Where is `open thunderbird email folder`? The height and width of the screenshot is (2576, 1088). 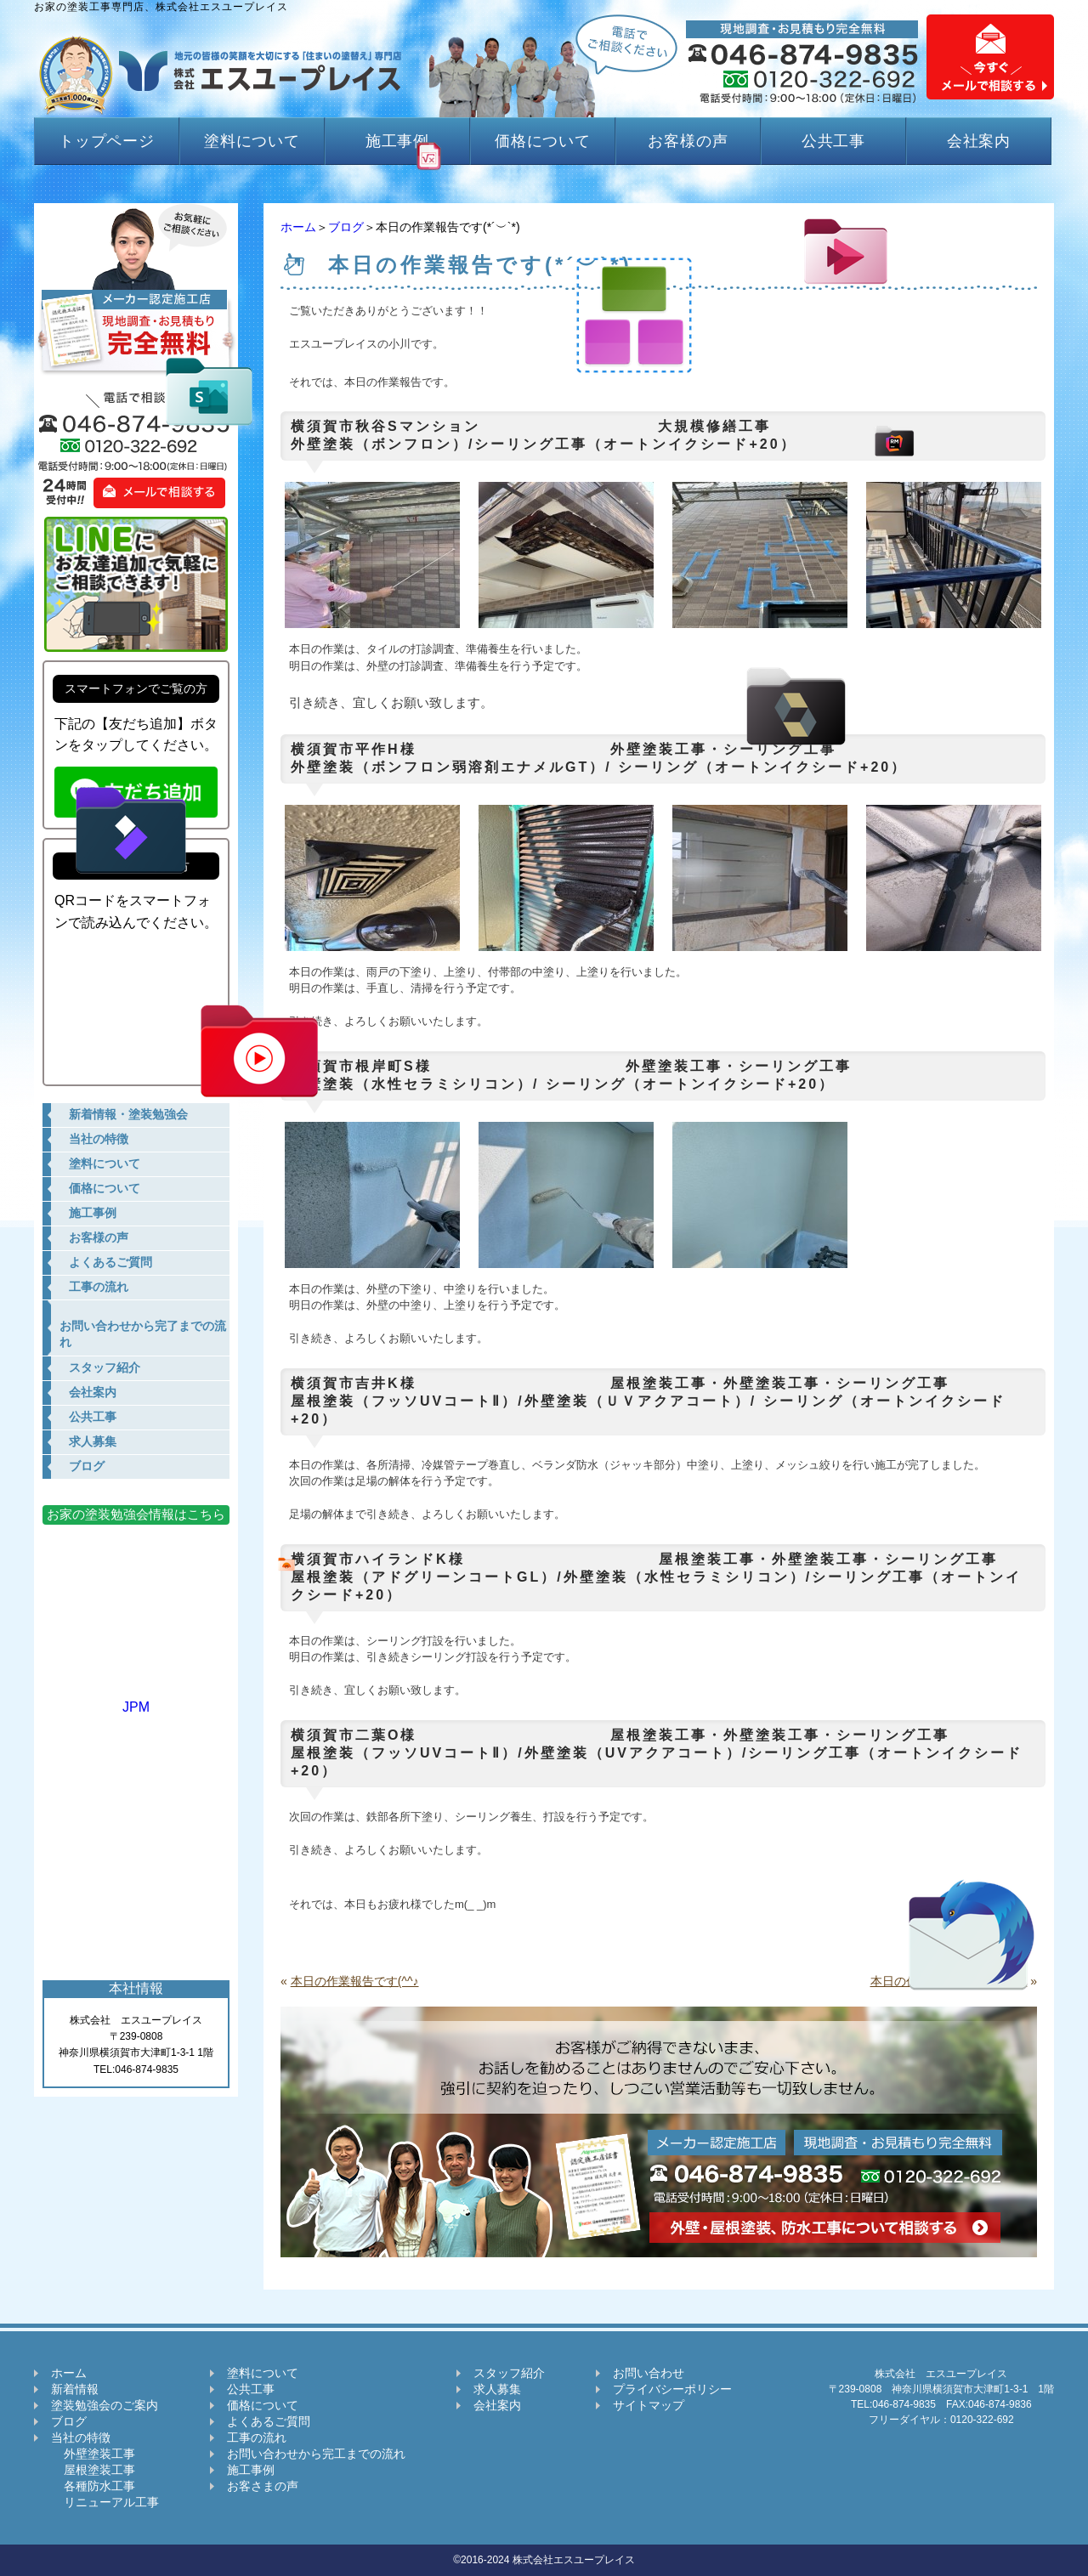 open thunderbird email folder is located at coordinates (967, 1946).